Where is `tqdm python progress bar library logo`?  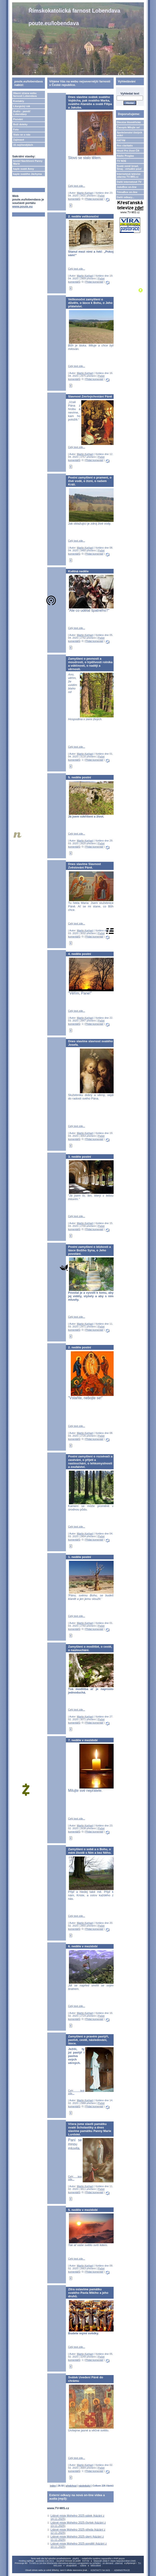 tqdm python progress bar library logo is located at coordinates (51, 600).